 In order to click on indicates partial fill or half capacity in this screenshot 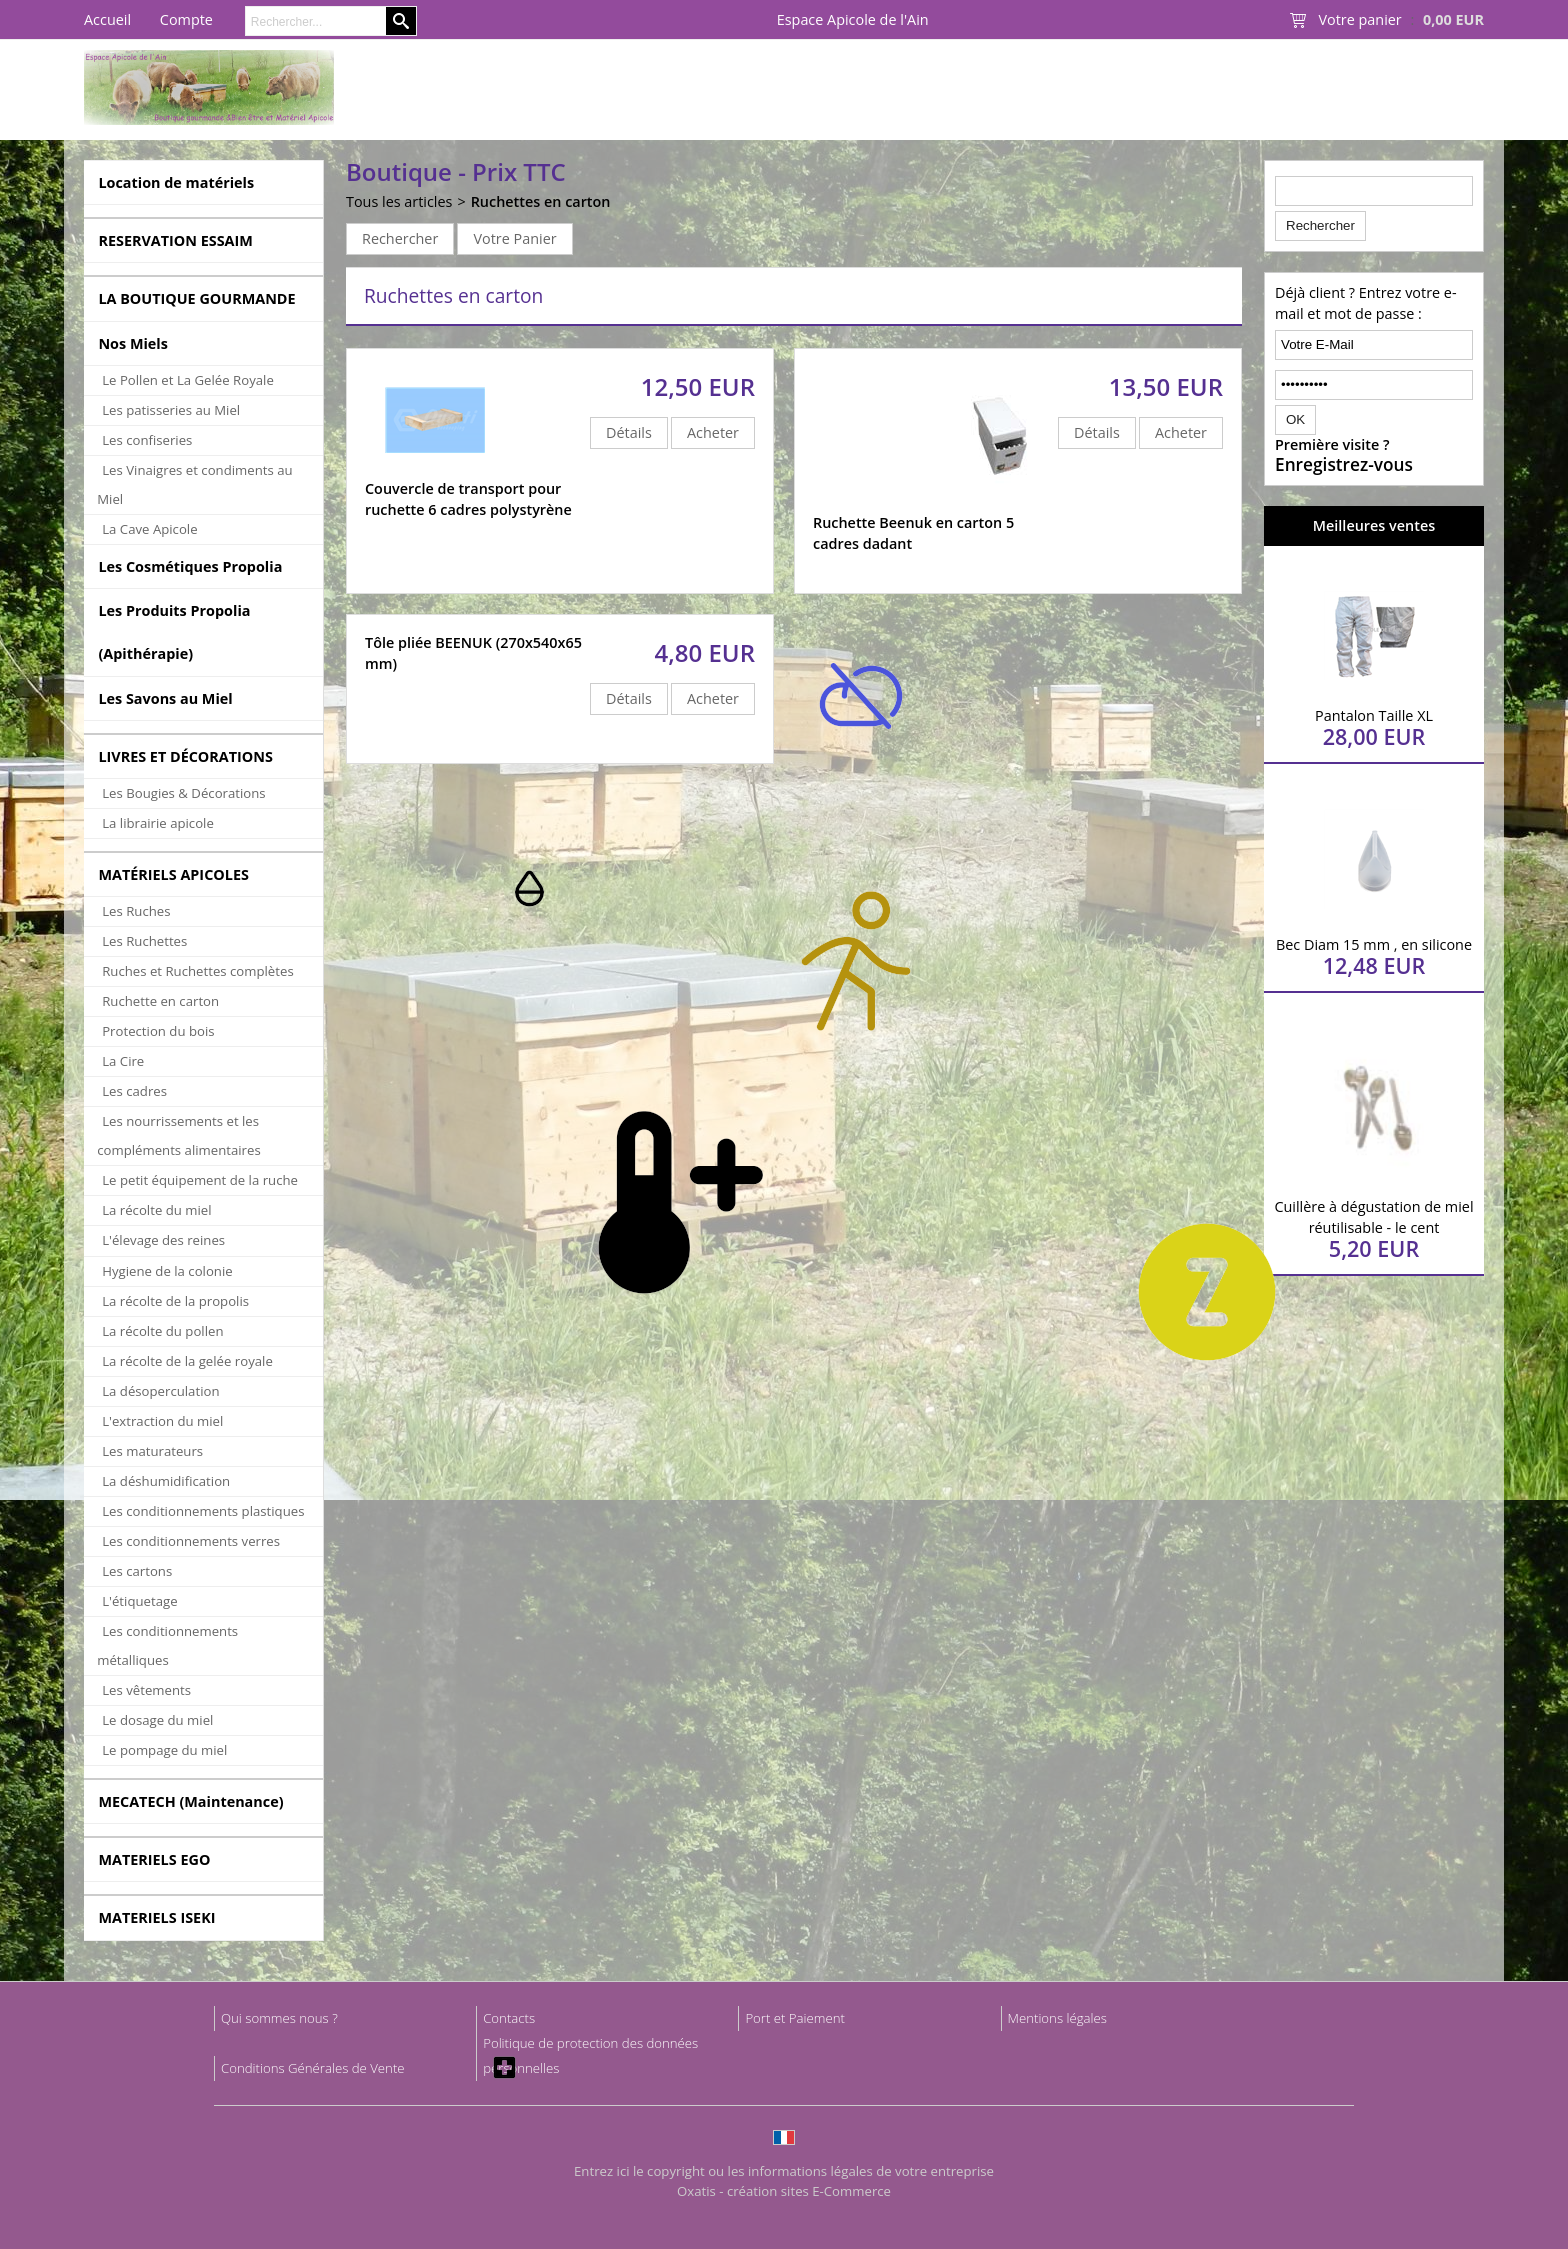, I will do `click(529, 888)`.